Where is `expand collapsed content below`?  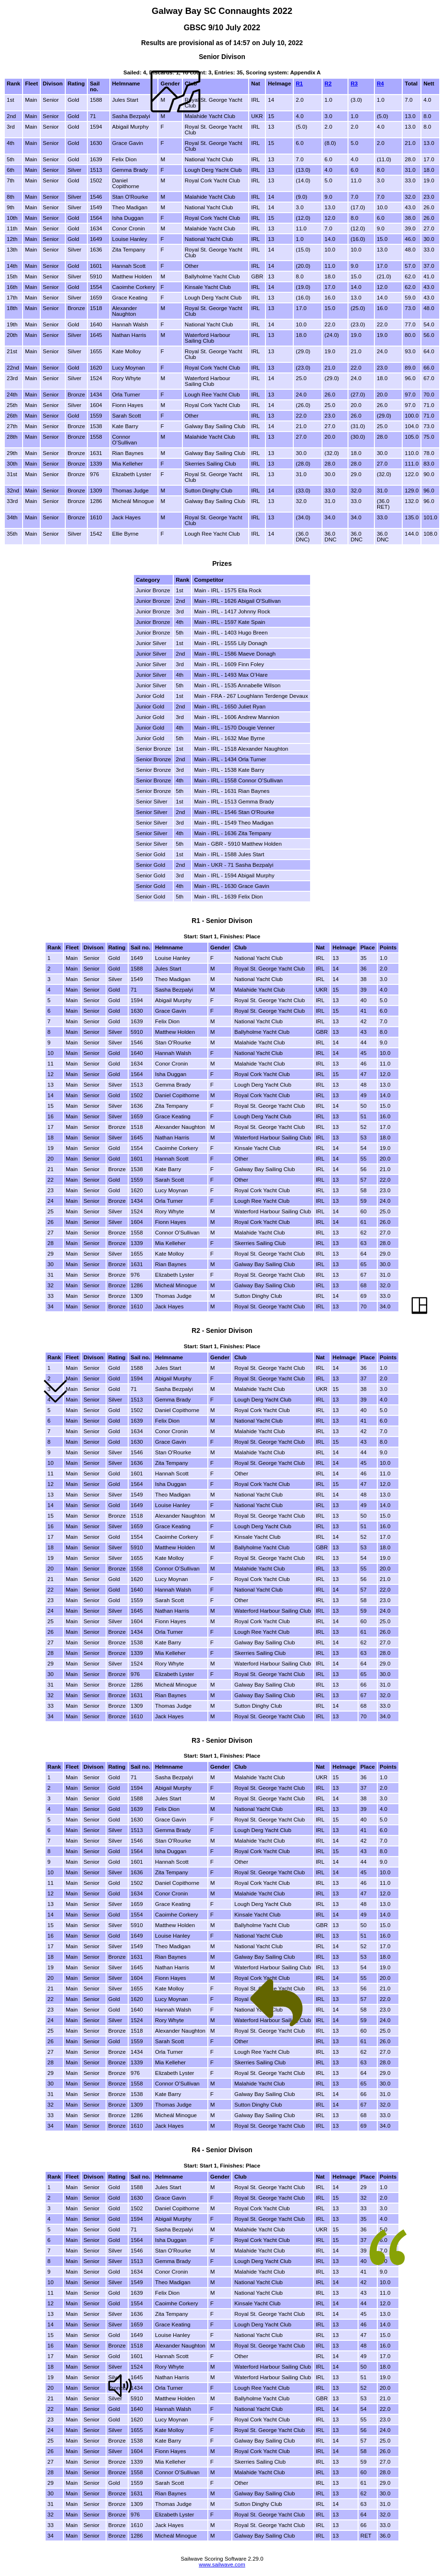 expand collapsed content below is located at coordinates (56, 1392).